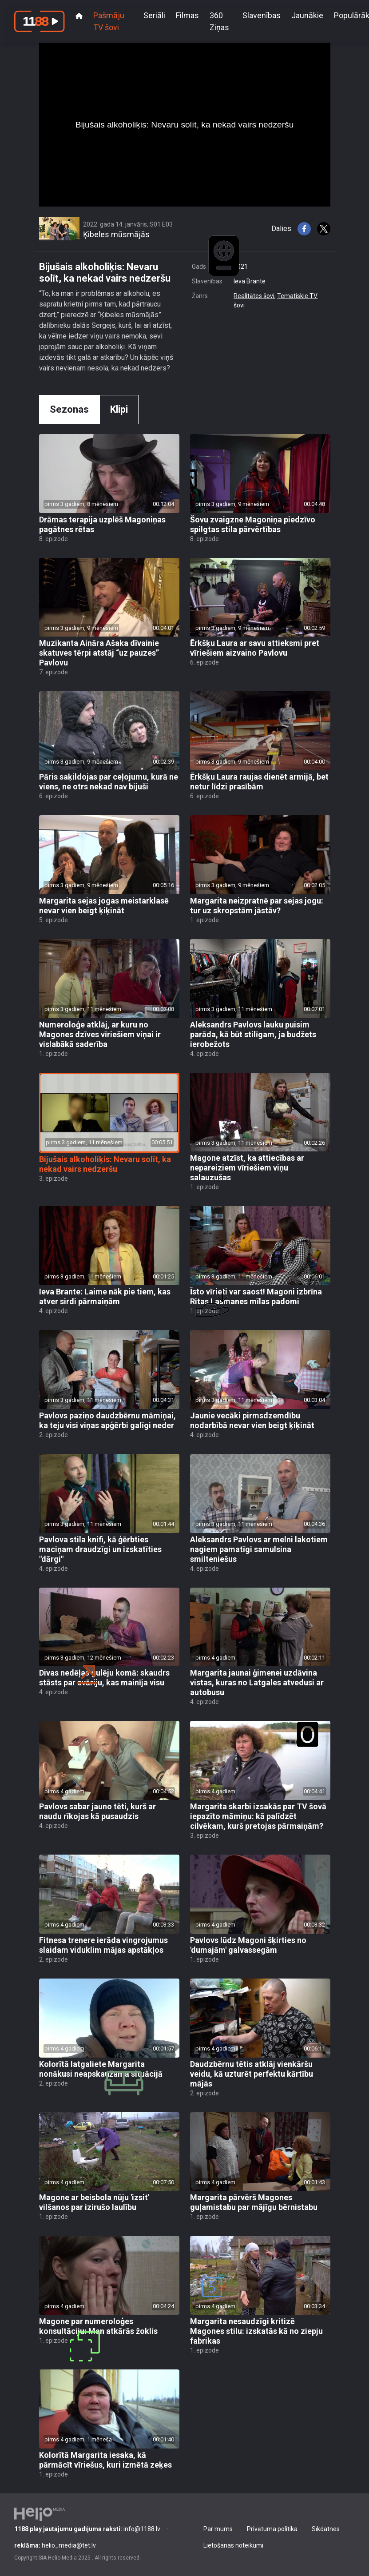  What do you see at coordinates (224, 256) in the screenshot?
I see `access passport or travel documents` at bounding box center [224, 256].